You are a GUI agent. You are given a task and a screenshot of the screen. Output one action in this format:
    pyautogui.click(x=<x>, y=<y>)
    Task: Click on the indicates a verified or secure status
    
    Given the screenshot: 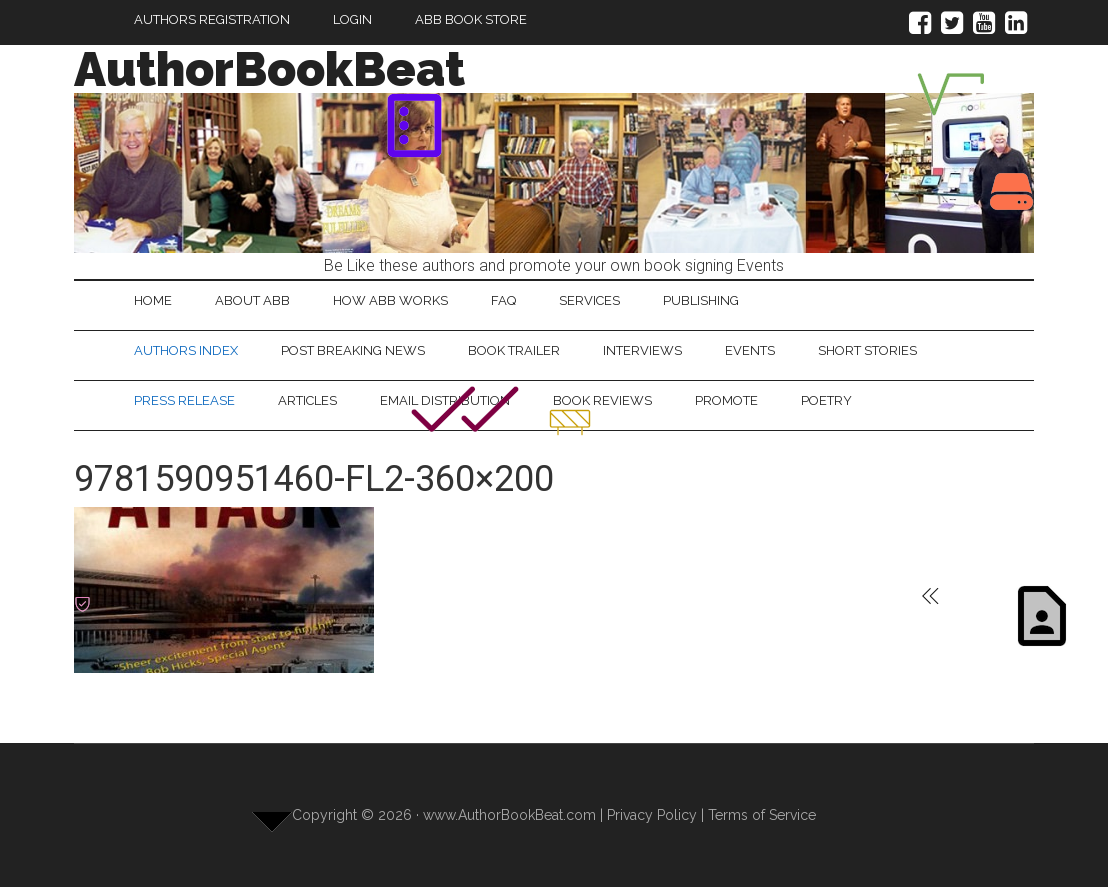 What is the action you would take?
    pyautogui.click(x=82, y=603)
    